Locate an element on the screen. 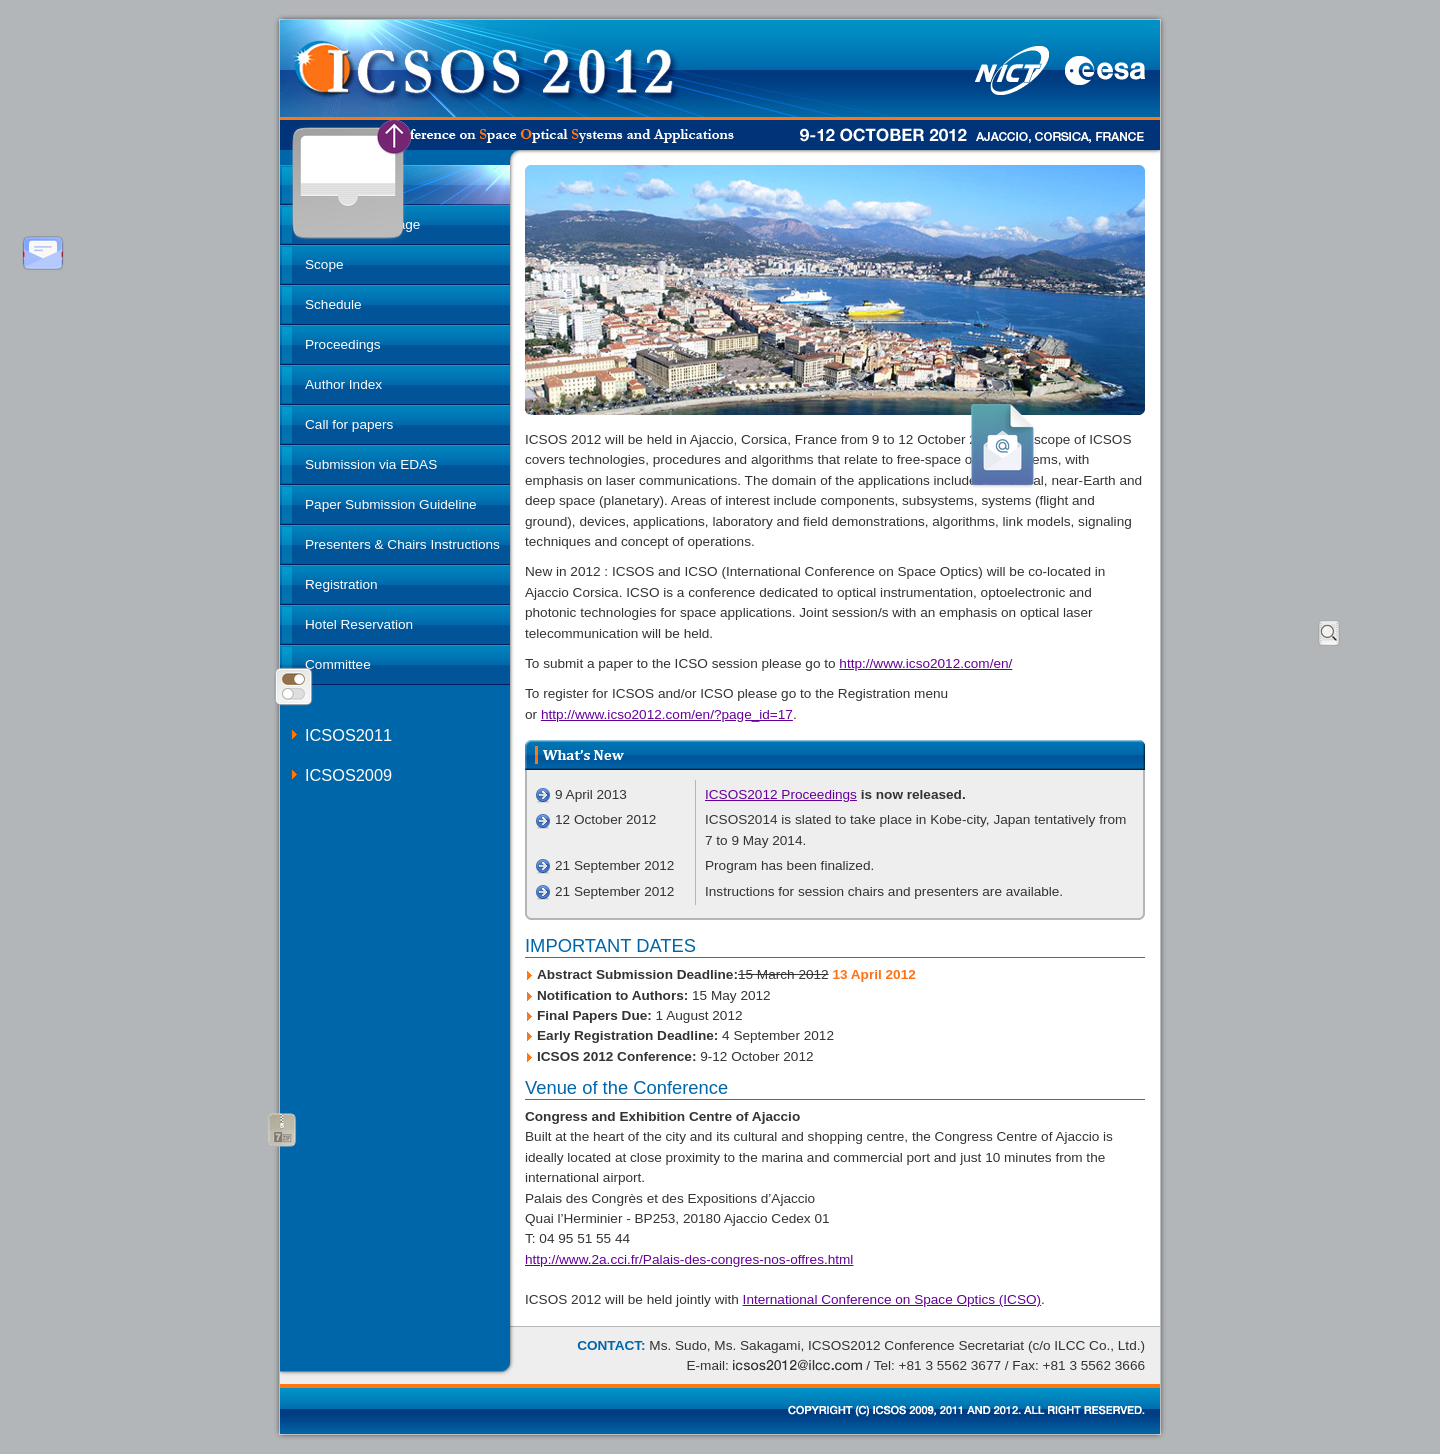 This screenshot has width=1440, height=1454. sync inbox and outbox mail is located at coordinates (348, 183).